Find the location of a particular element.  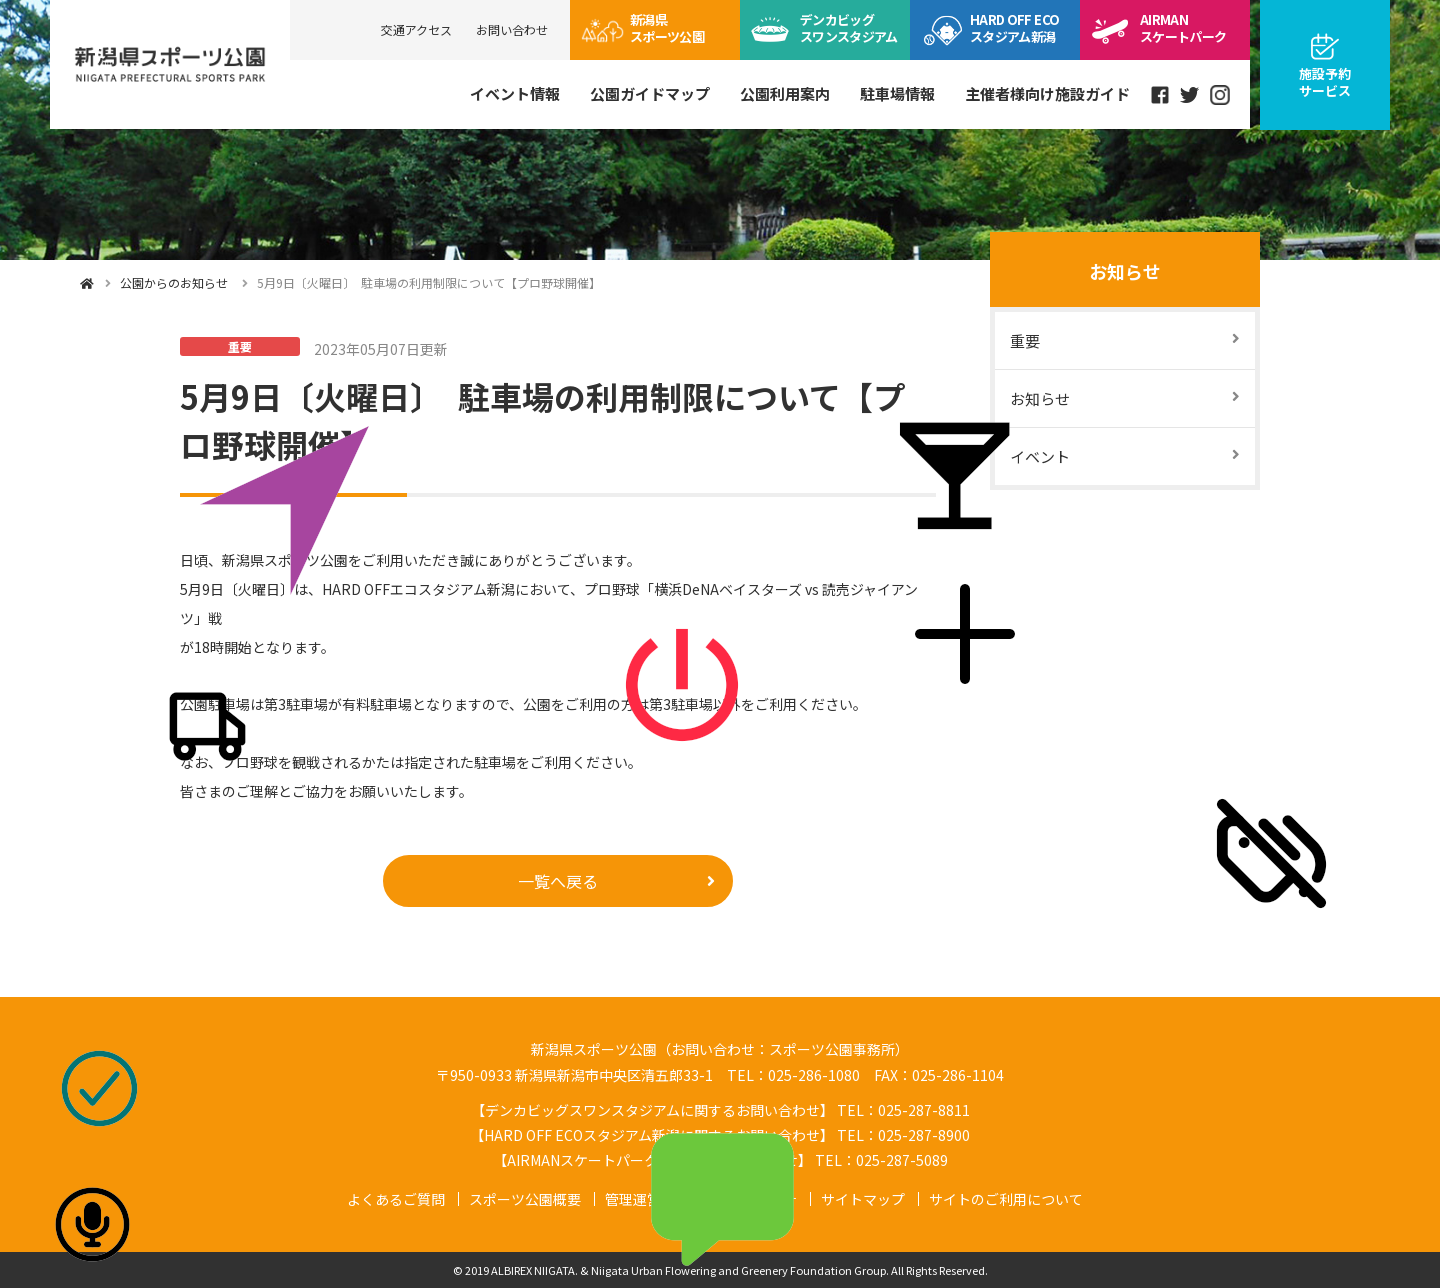

confirms a completed action or task is located at coordinates (99, 1088).